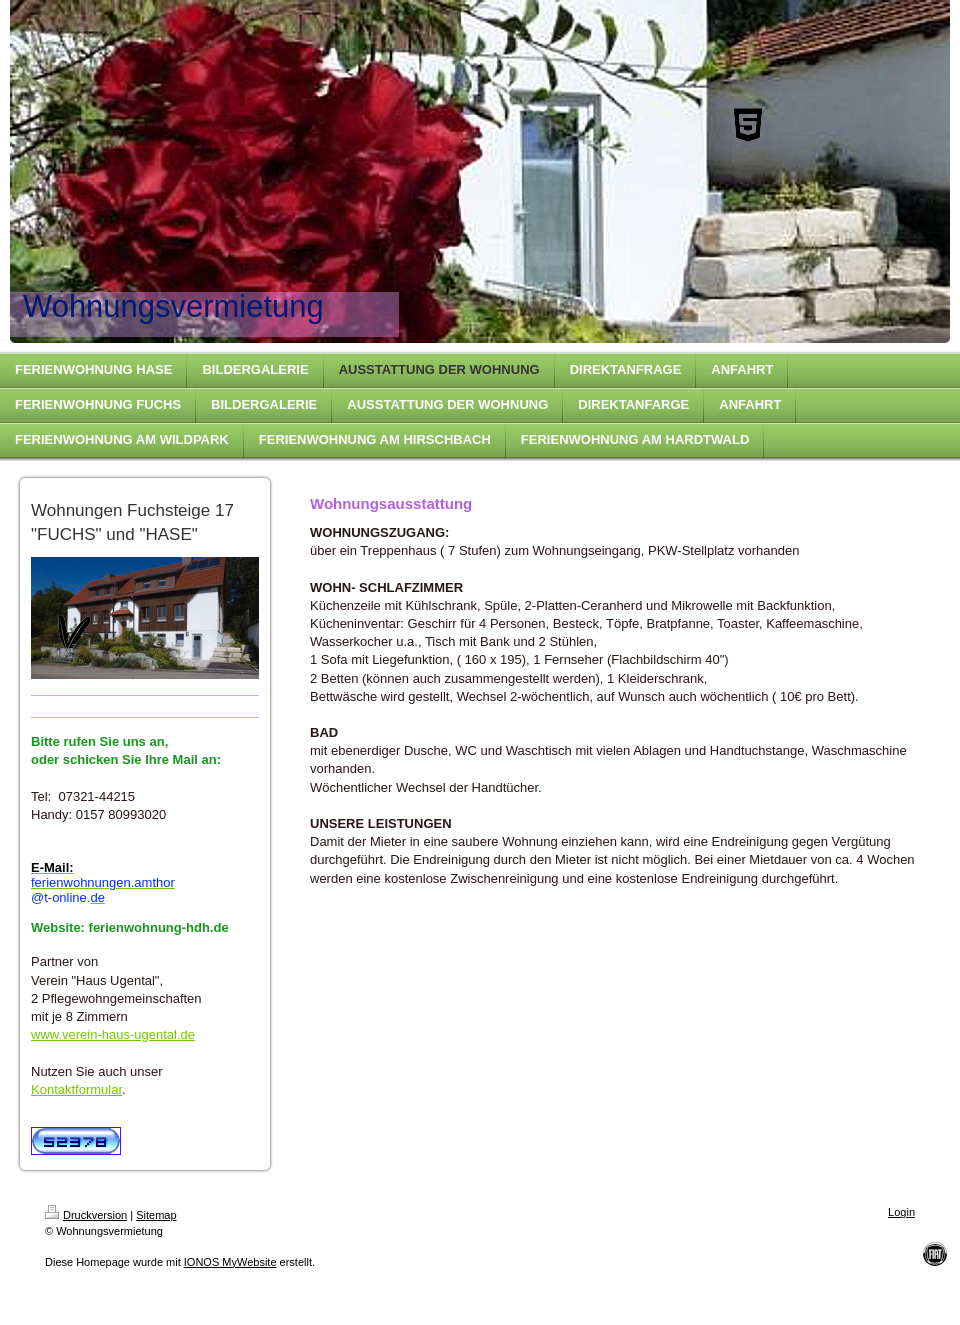 The height and width of the screenshot is (1325, 960). Describe the element at coordinates (74, 636) in the screenshot. I see `apache maven project or build tool` at that location.